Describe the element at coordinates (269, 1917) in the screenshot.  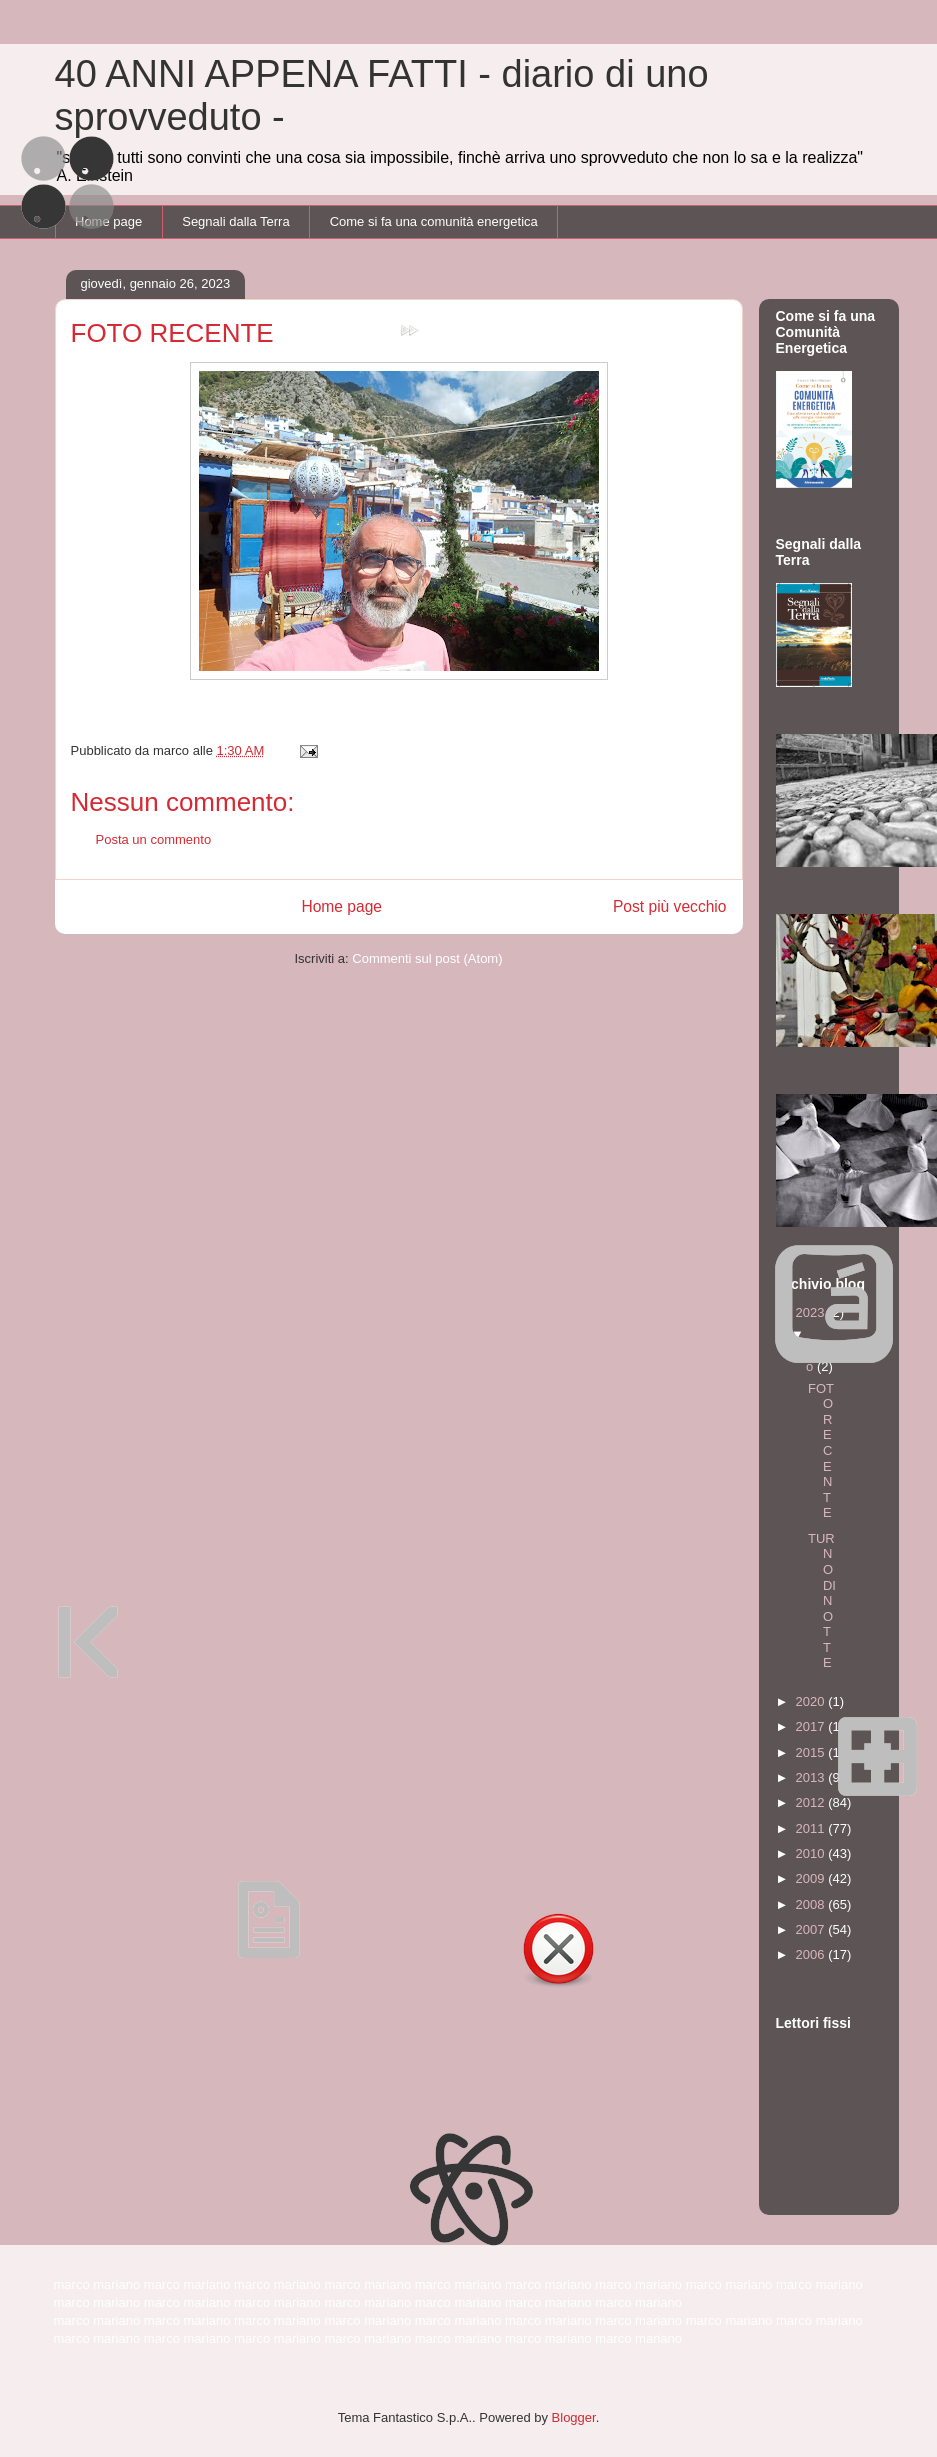
I see `open a document file` at that location.